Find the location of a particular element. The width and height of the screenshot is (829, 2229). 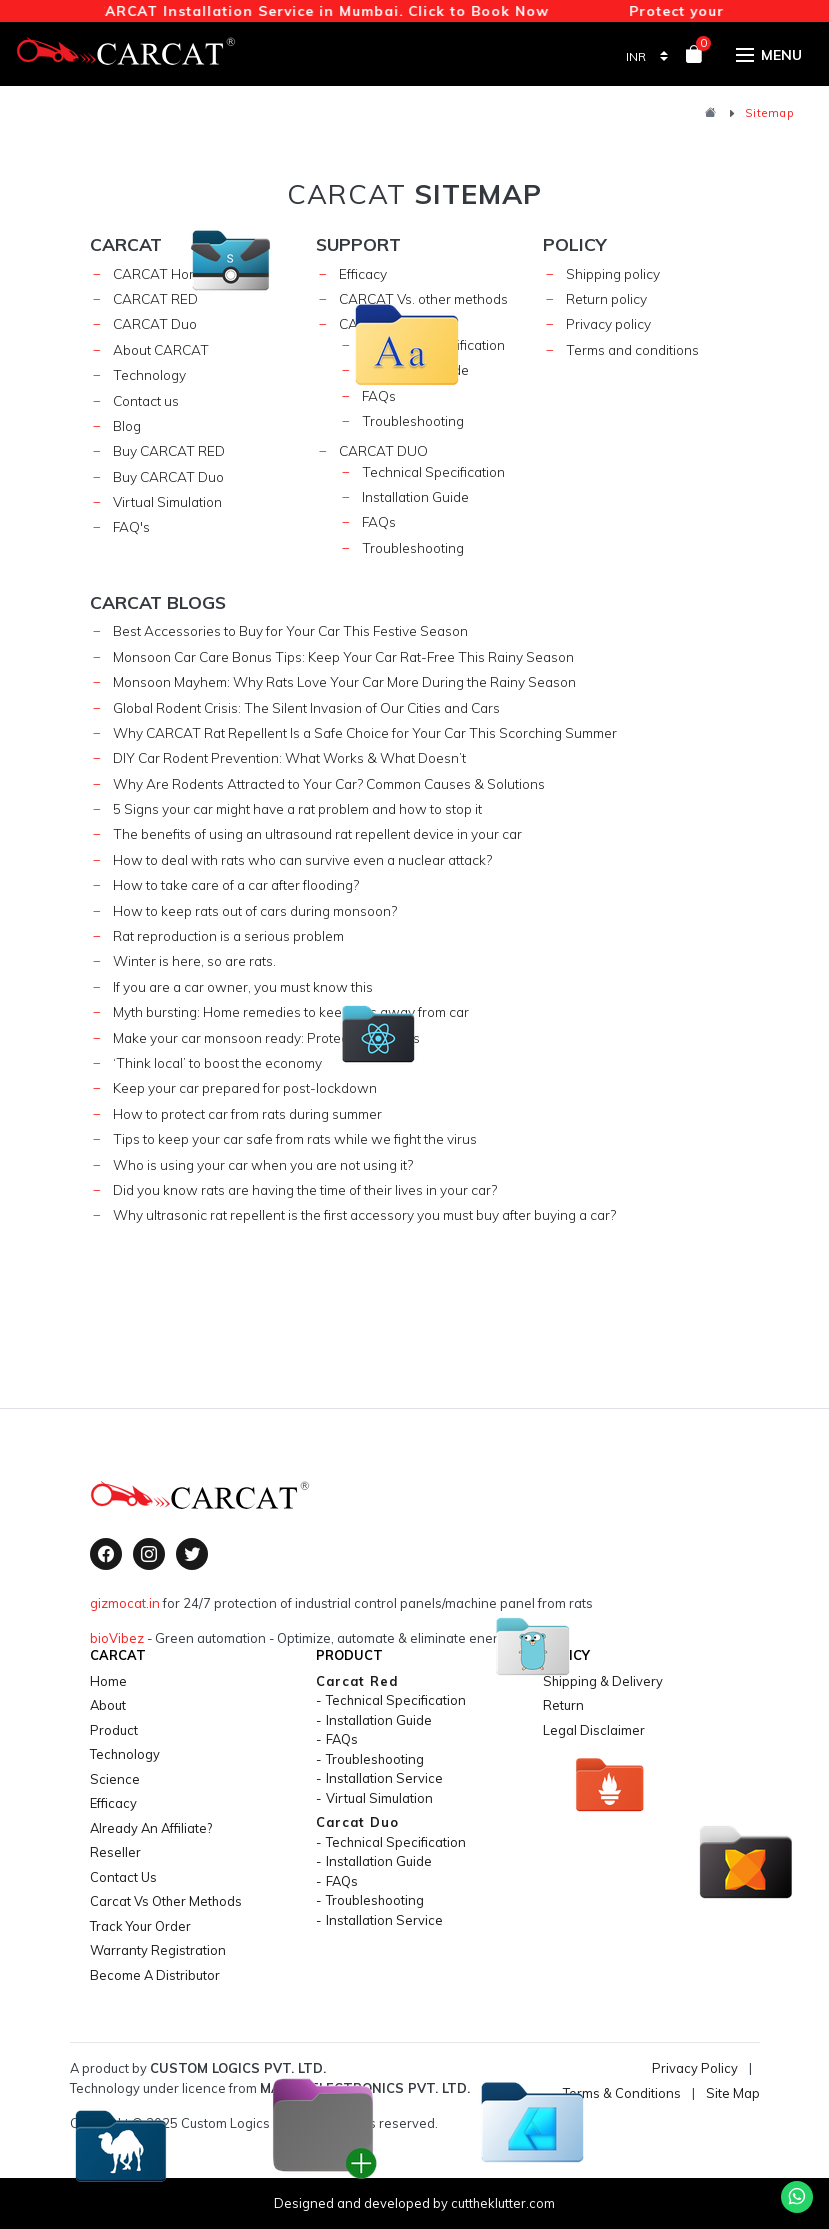

folder containing haxe project files is located at coordinates (745, 1864).